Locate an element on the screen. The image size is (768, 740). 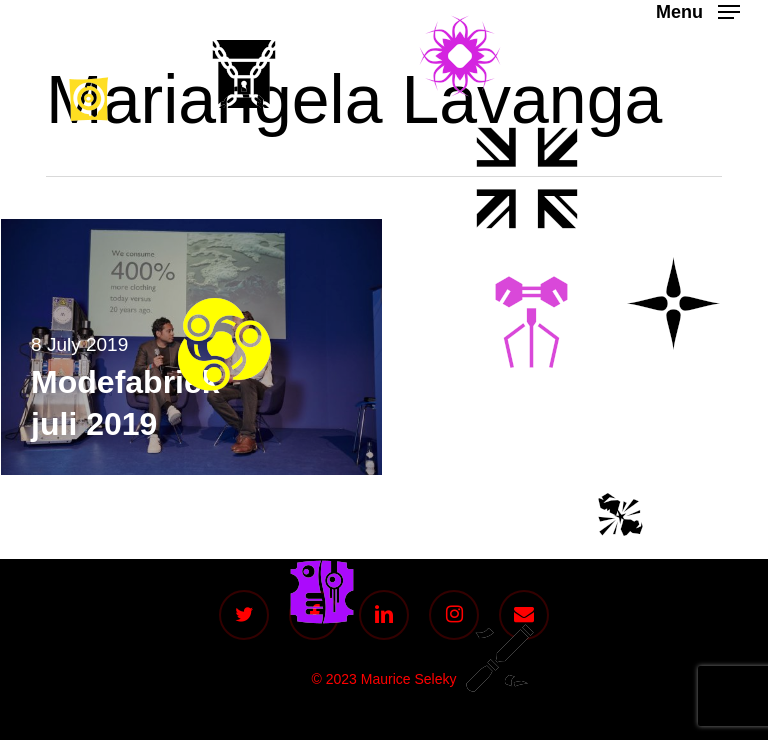
access secure storage or vault is located at coordinates (244, 74).